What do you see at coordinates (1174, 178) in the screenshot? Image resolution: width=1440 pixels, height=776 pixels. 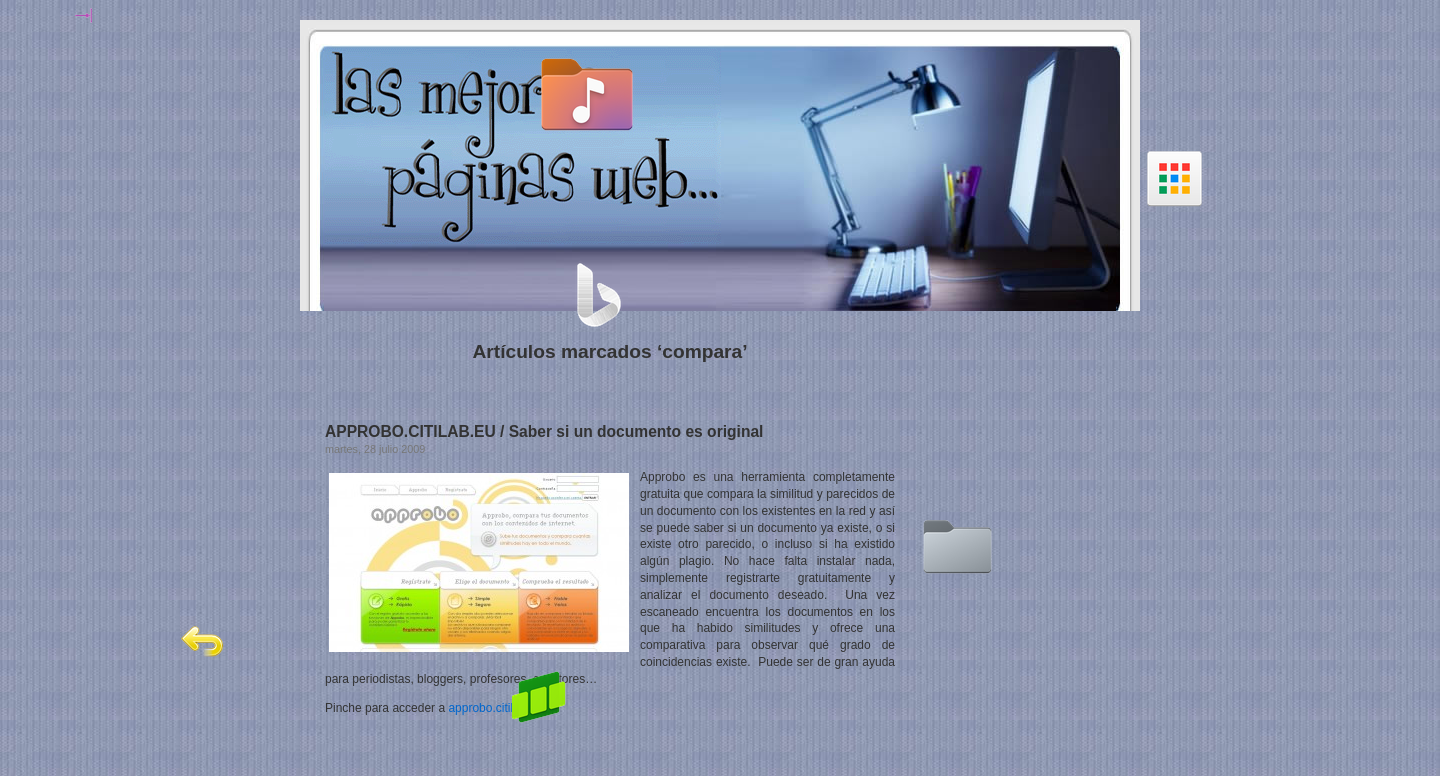 I see `open color palette or theme settings` at bounding box center [1174, 178].